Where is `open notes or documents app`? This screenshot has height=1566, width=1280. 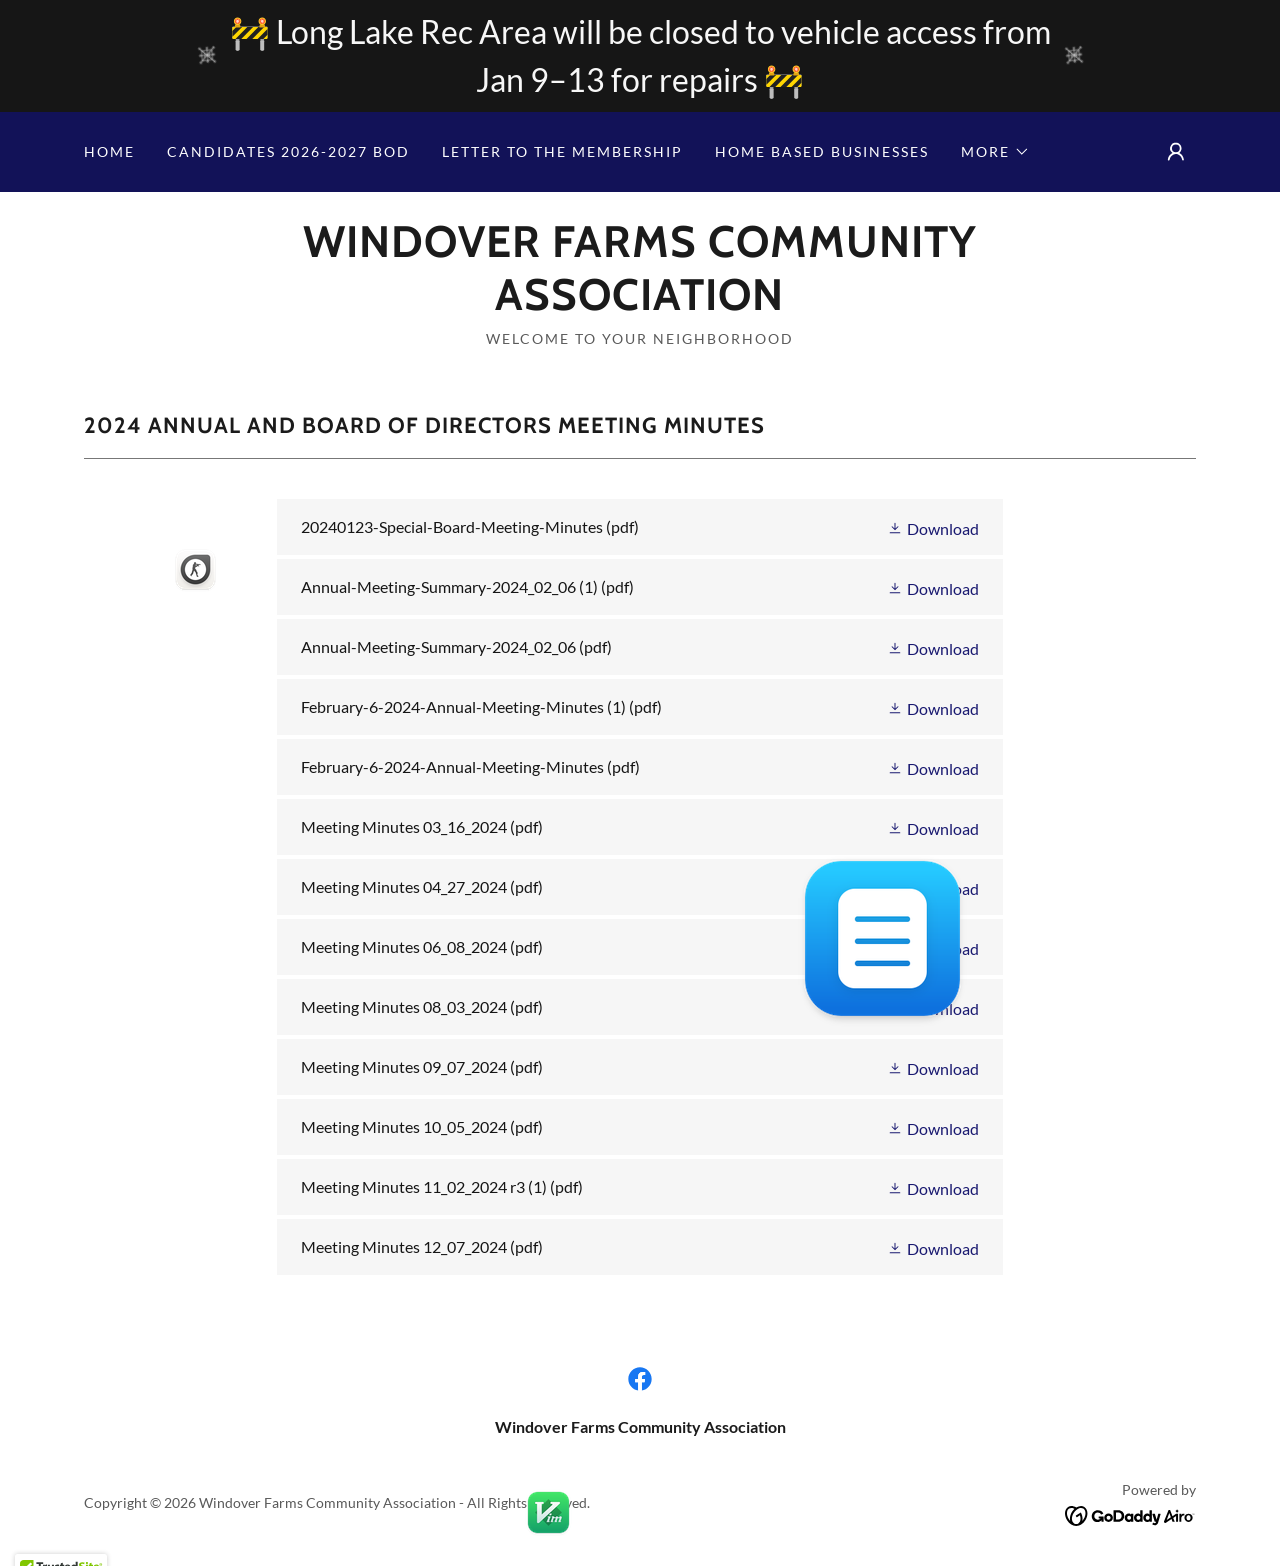 open notes or documents app is located at coordinates (882, 938).